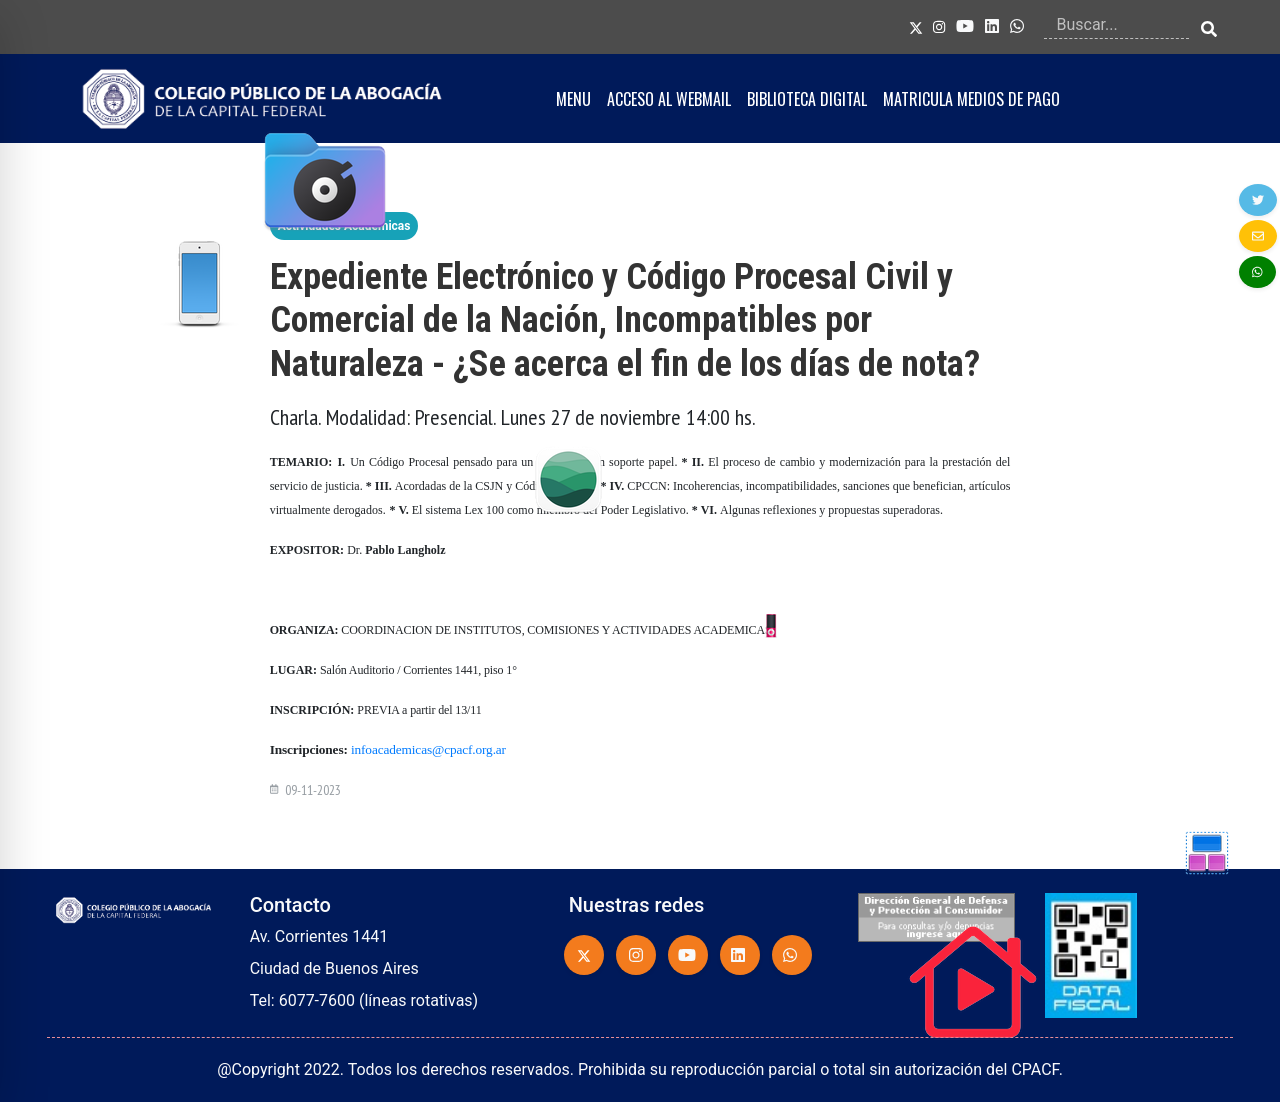 Image resolution: width=1280 pixels, height=1102 pixels. I want to click on iPod Touch device connected, so click(199, 284).